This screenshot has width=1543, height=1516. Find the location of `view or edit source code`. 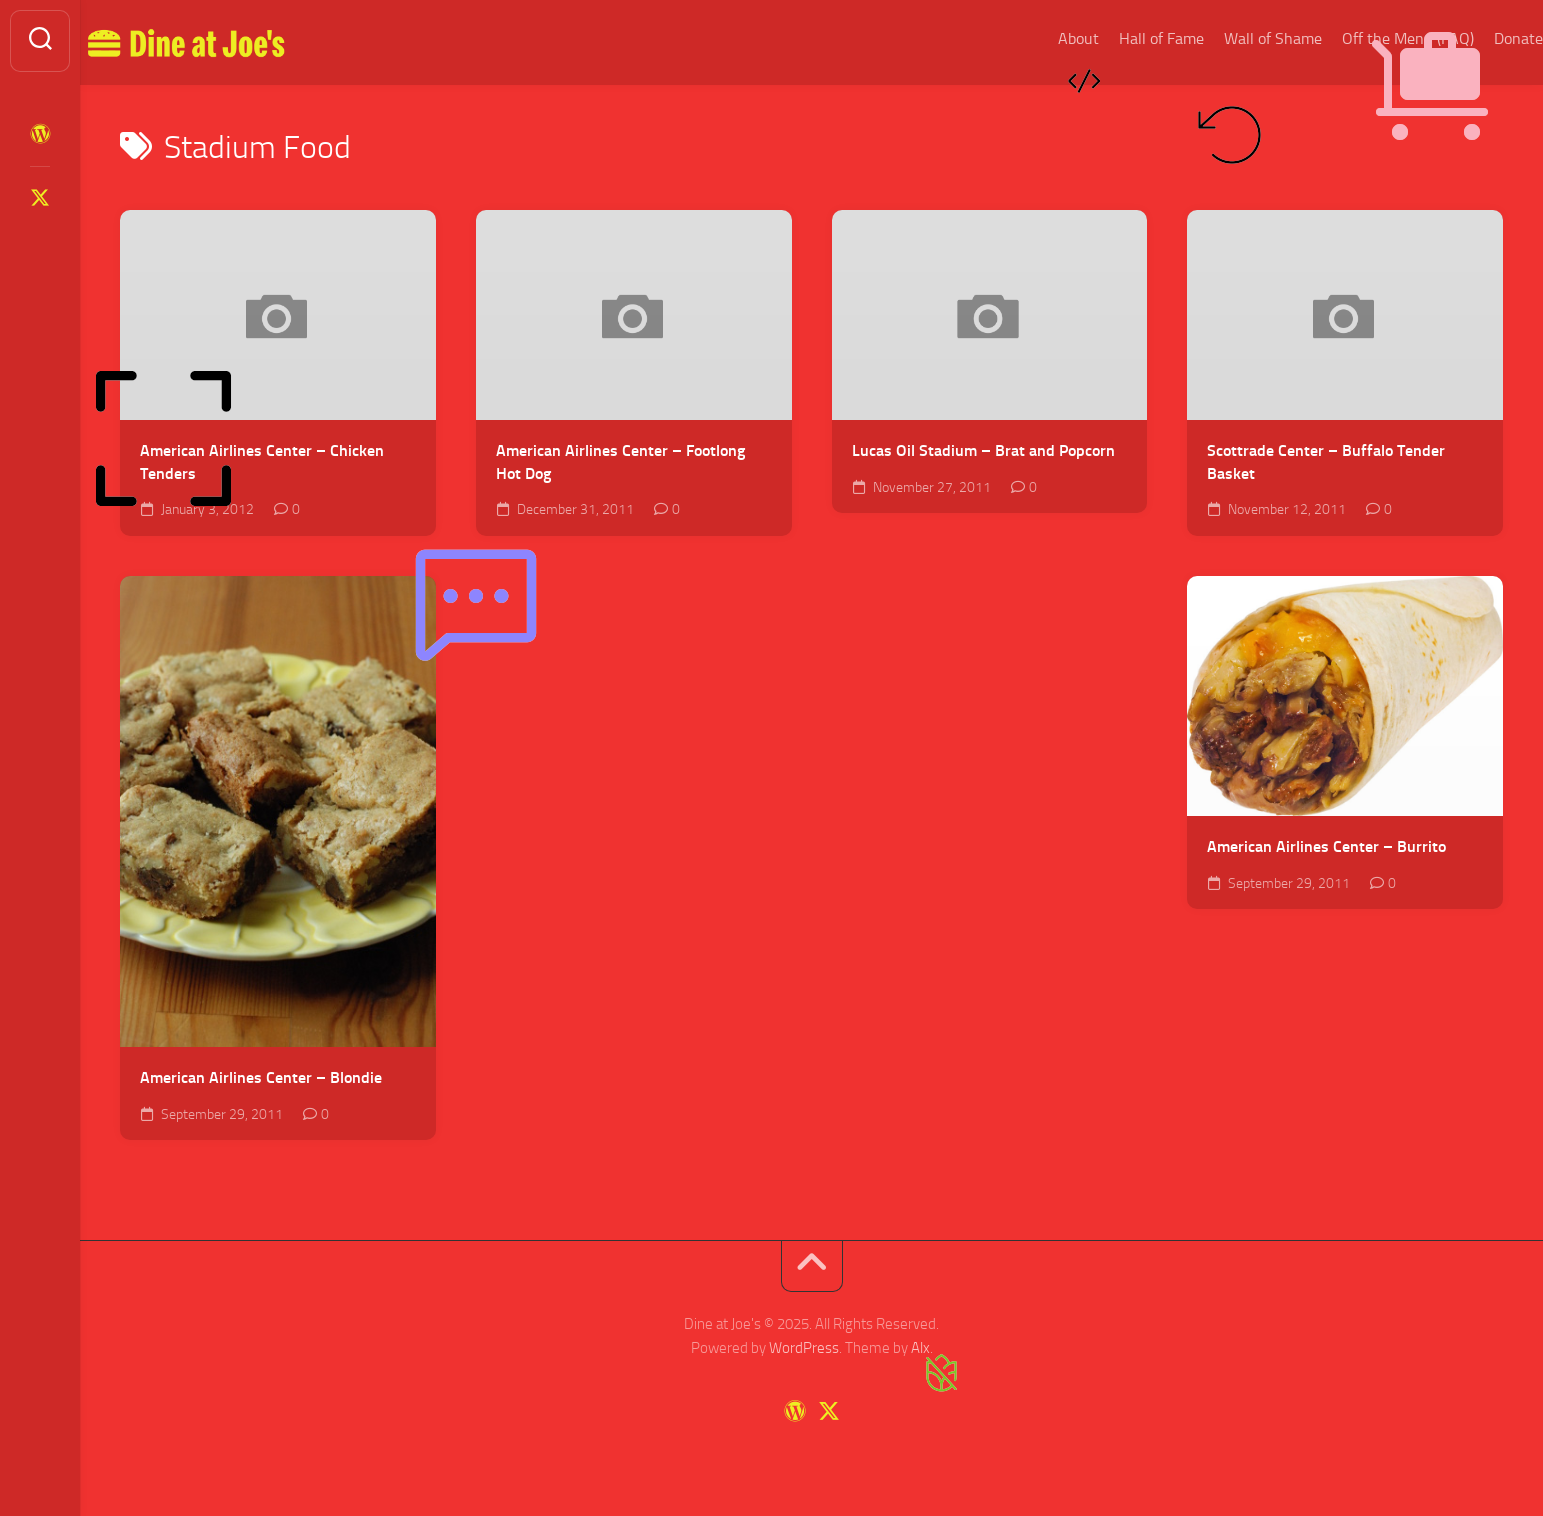

view or edit source code is located at coordinates (1084, 80).